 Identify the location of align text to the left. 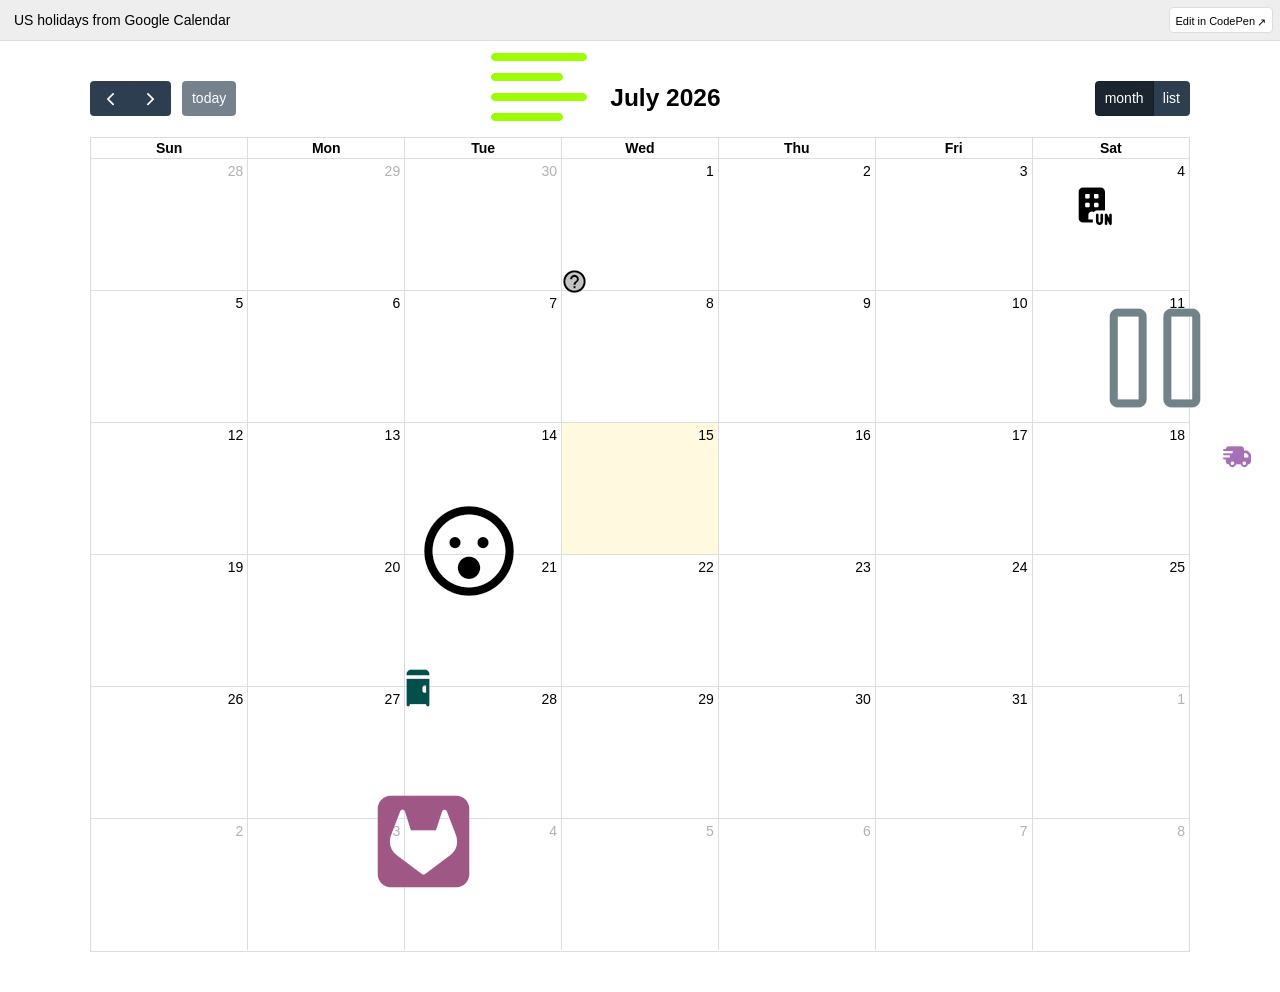
(539, 89).